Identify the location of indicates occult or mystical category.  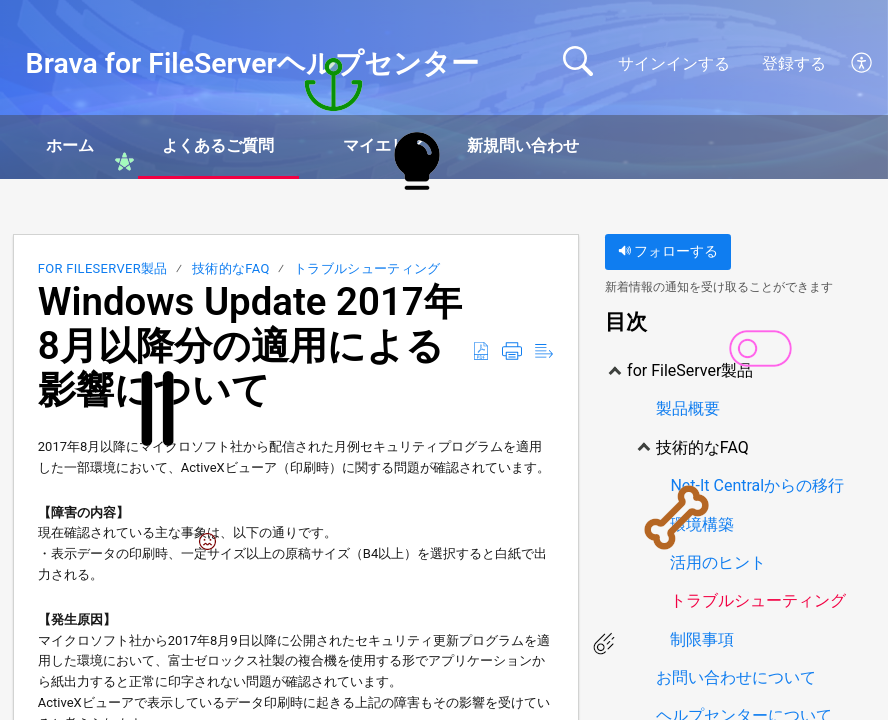
(124, 162).